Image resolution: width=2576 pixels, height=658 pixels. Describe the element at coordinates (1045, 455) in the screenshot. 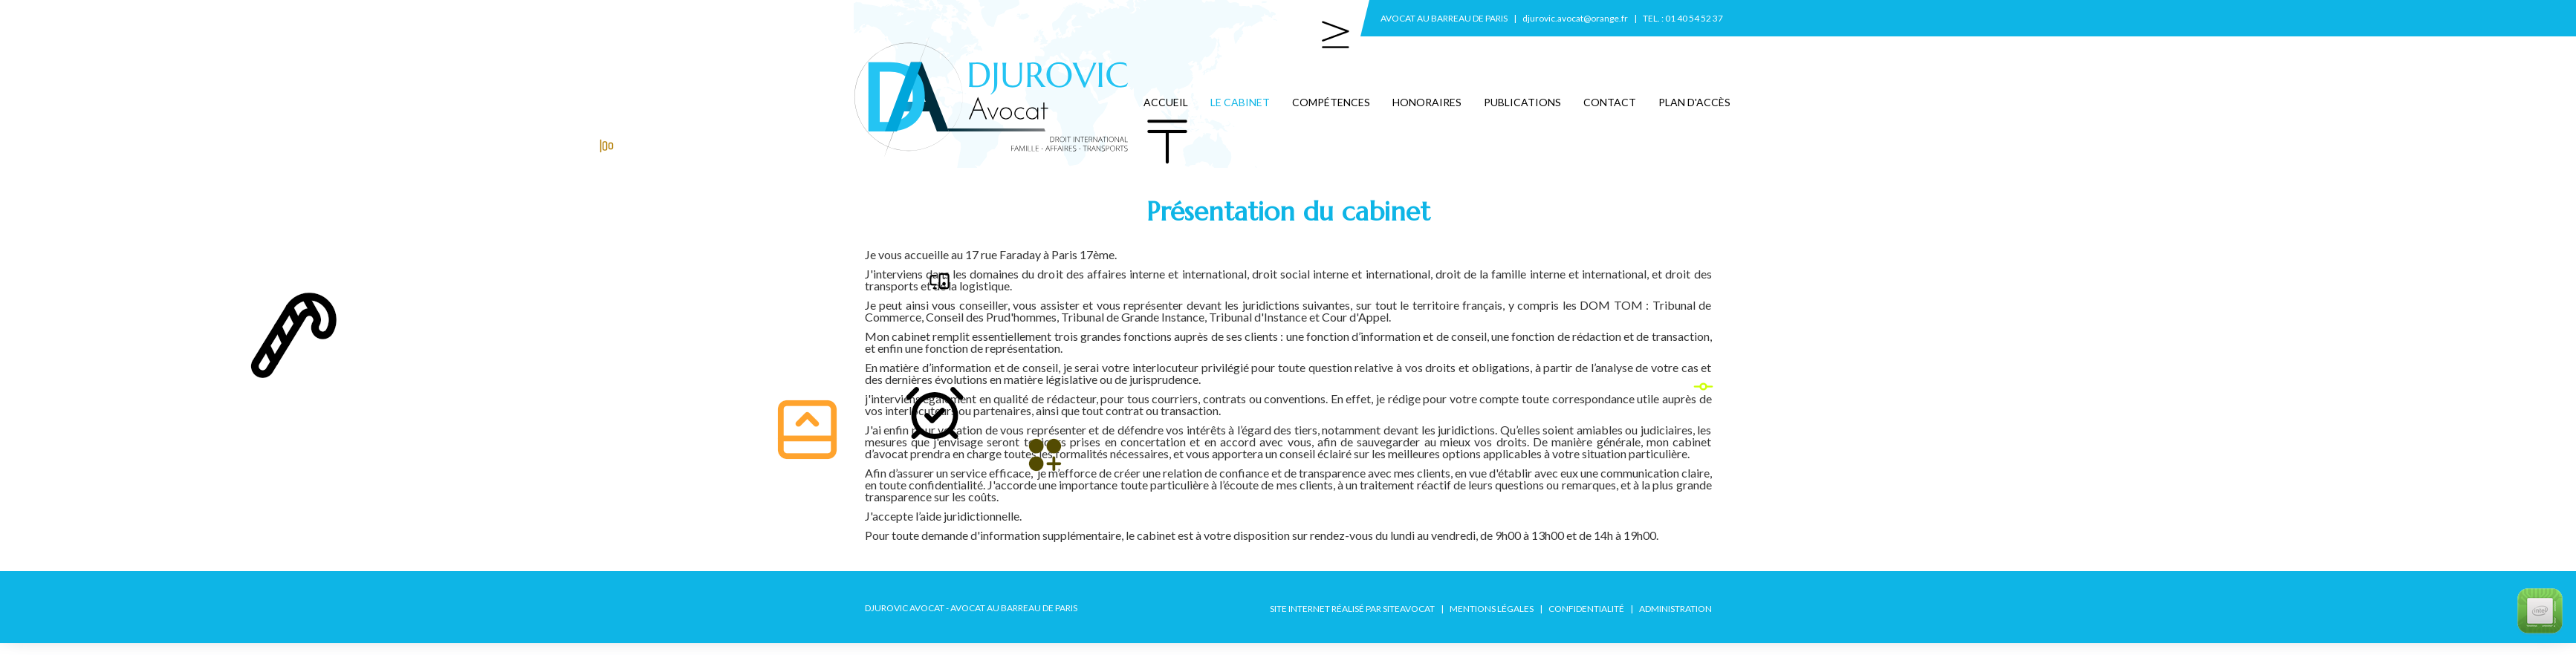

I see `add a new item to a group or collection` at that location.